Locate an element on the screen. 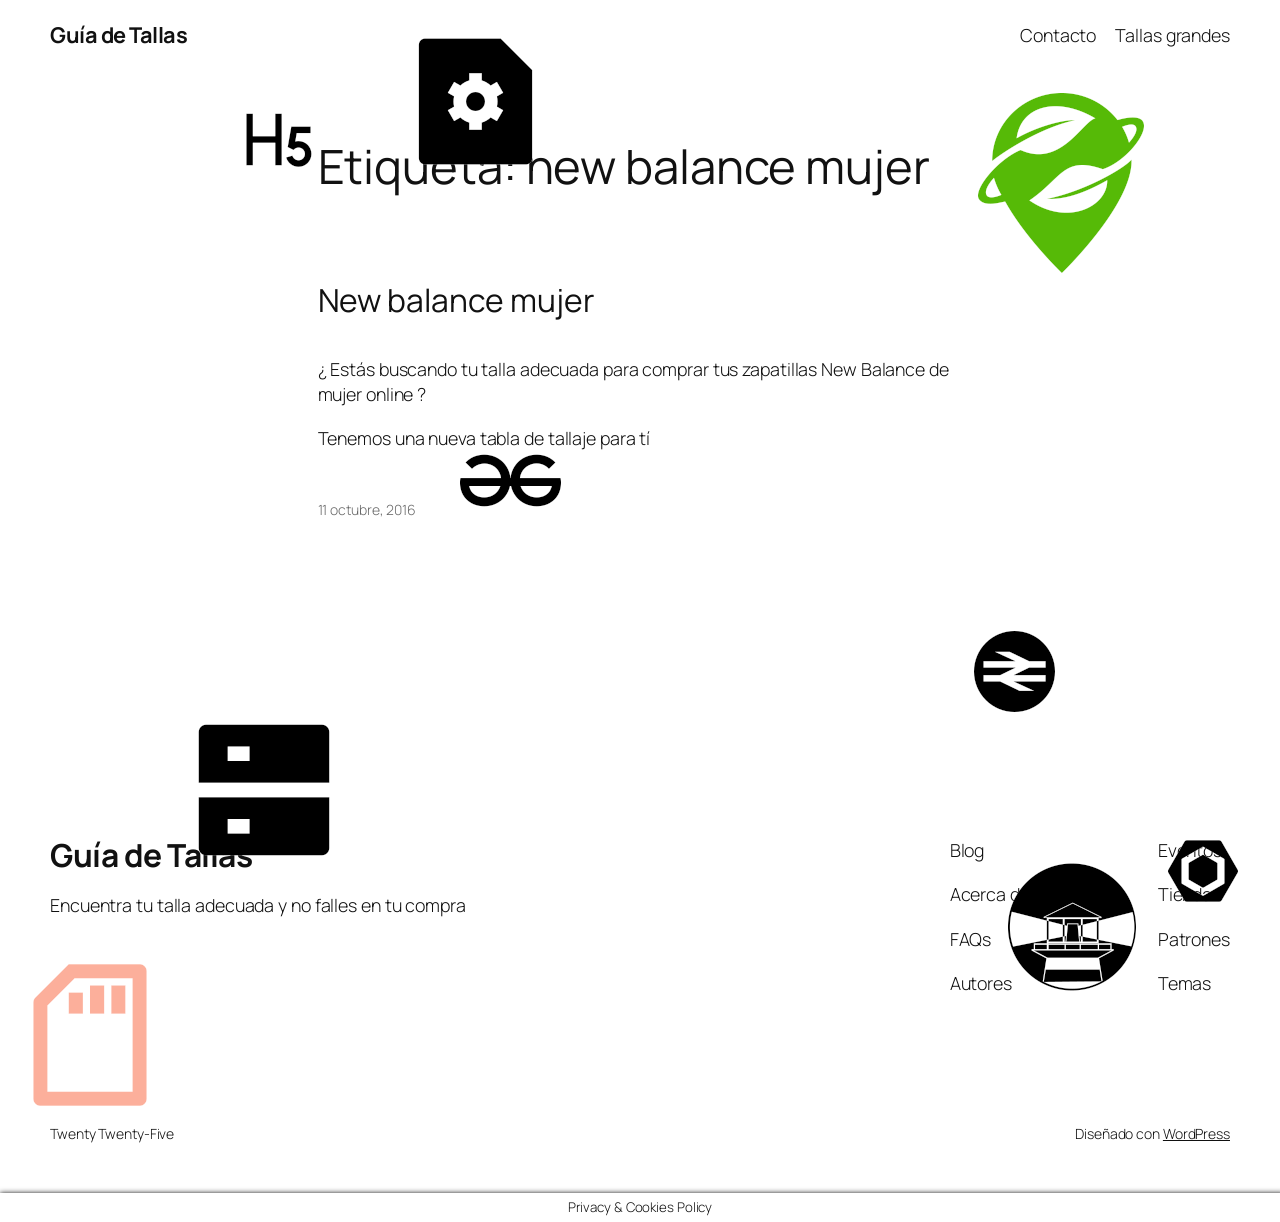  access file settings or preferences is located at coordinates (475, 101).